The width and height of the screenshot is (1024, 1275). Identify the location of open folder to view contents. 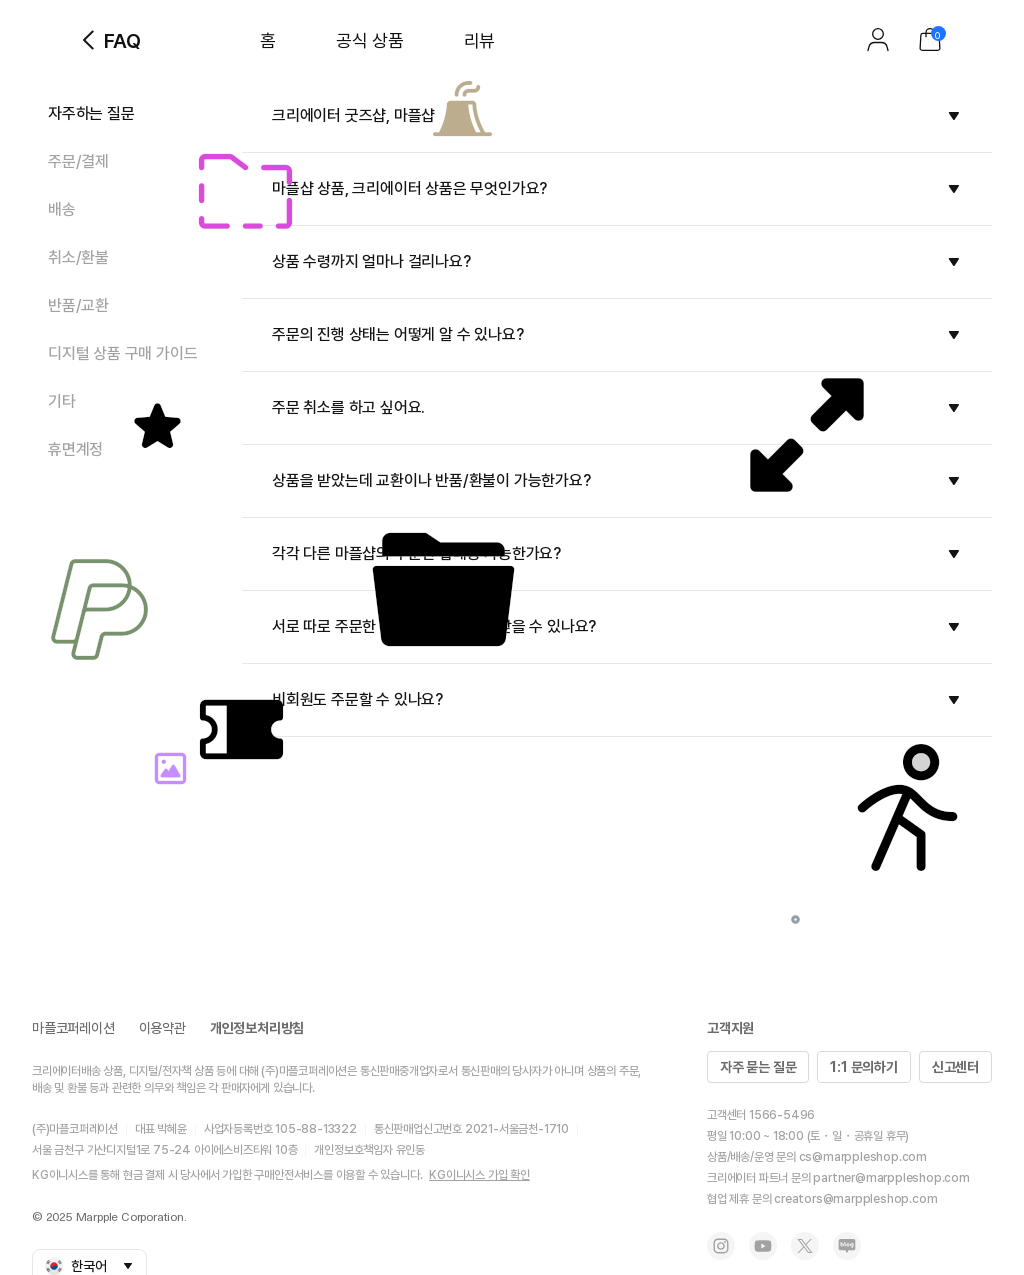
(443, 589).